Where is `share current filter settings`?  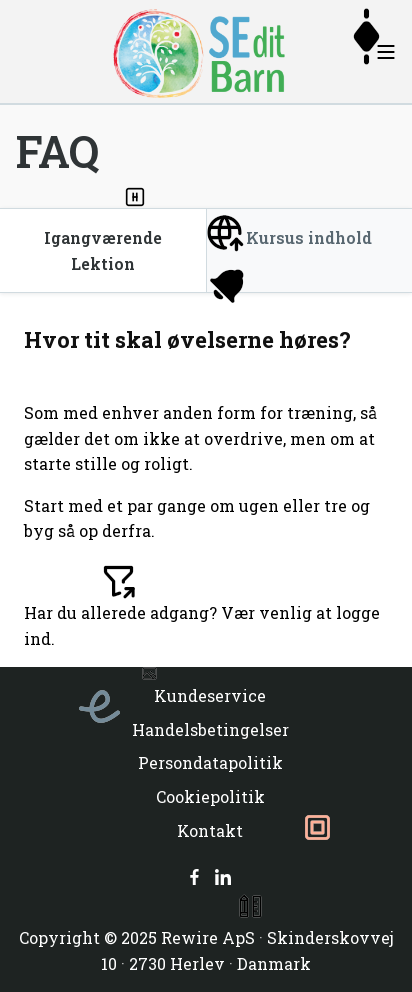
share current filter settings is located at coordinates (118, 580).